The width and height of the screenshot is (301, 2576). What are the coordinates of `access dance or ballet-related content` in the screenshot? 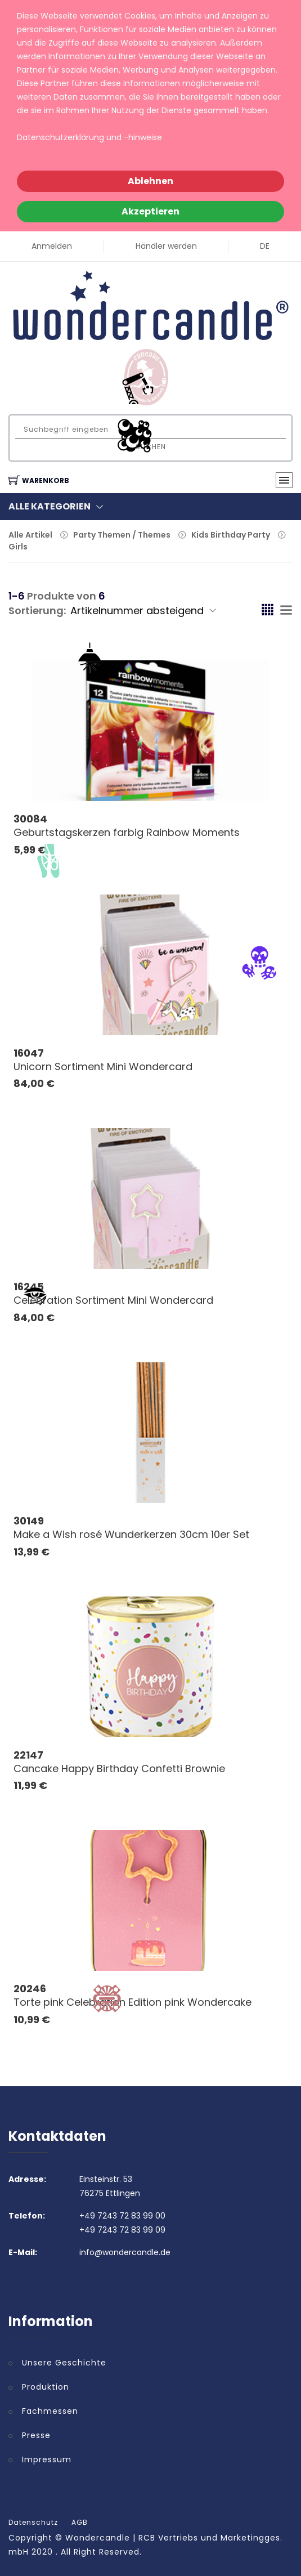 It's located at (48, 861).